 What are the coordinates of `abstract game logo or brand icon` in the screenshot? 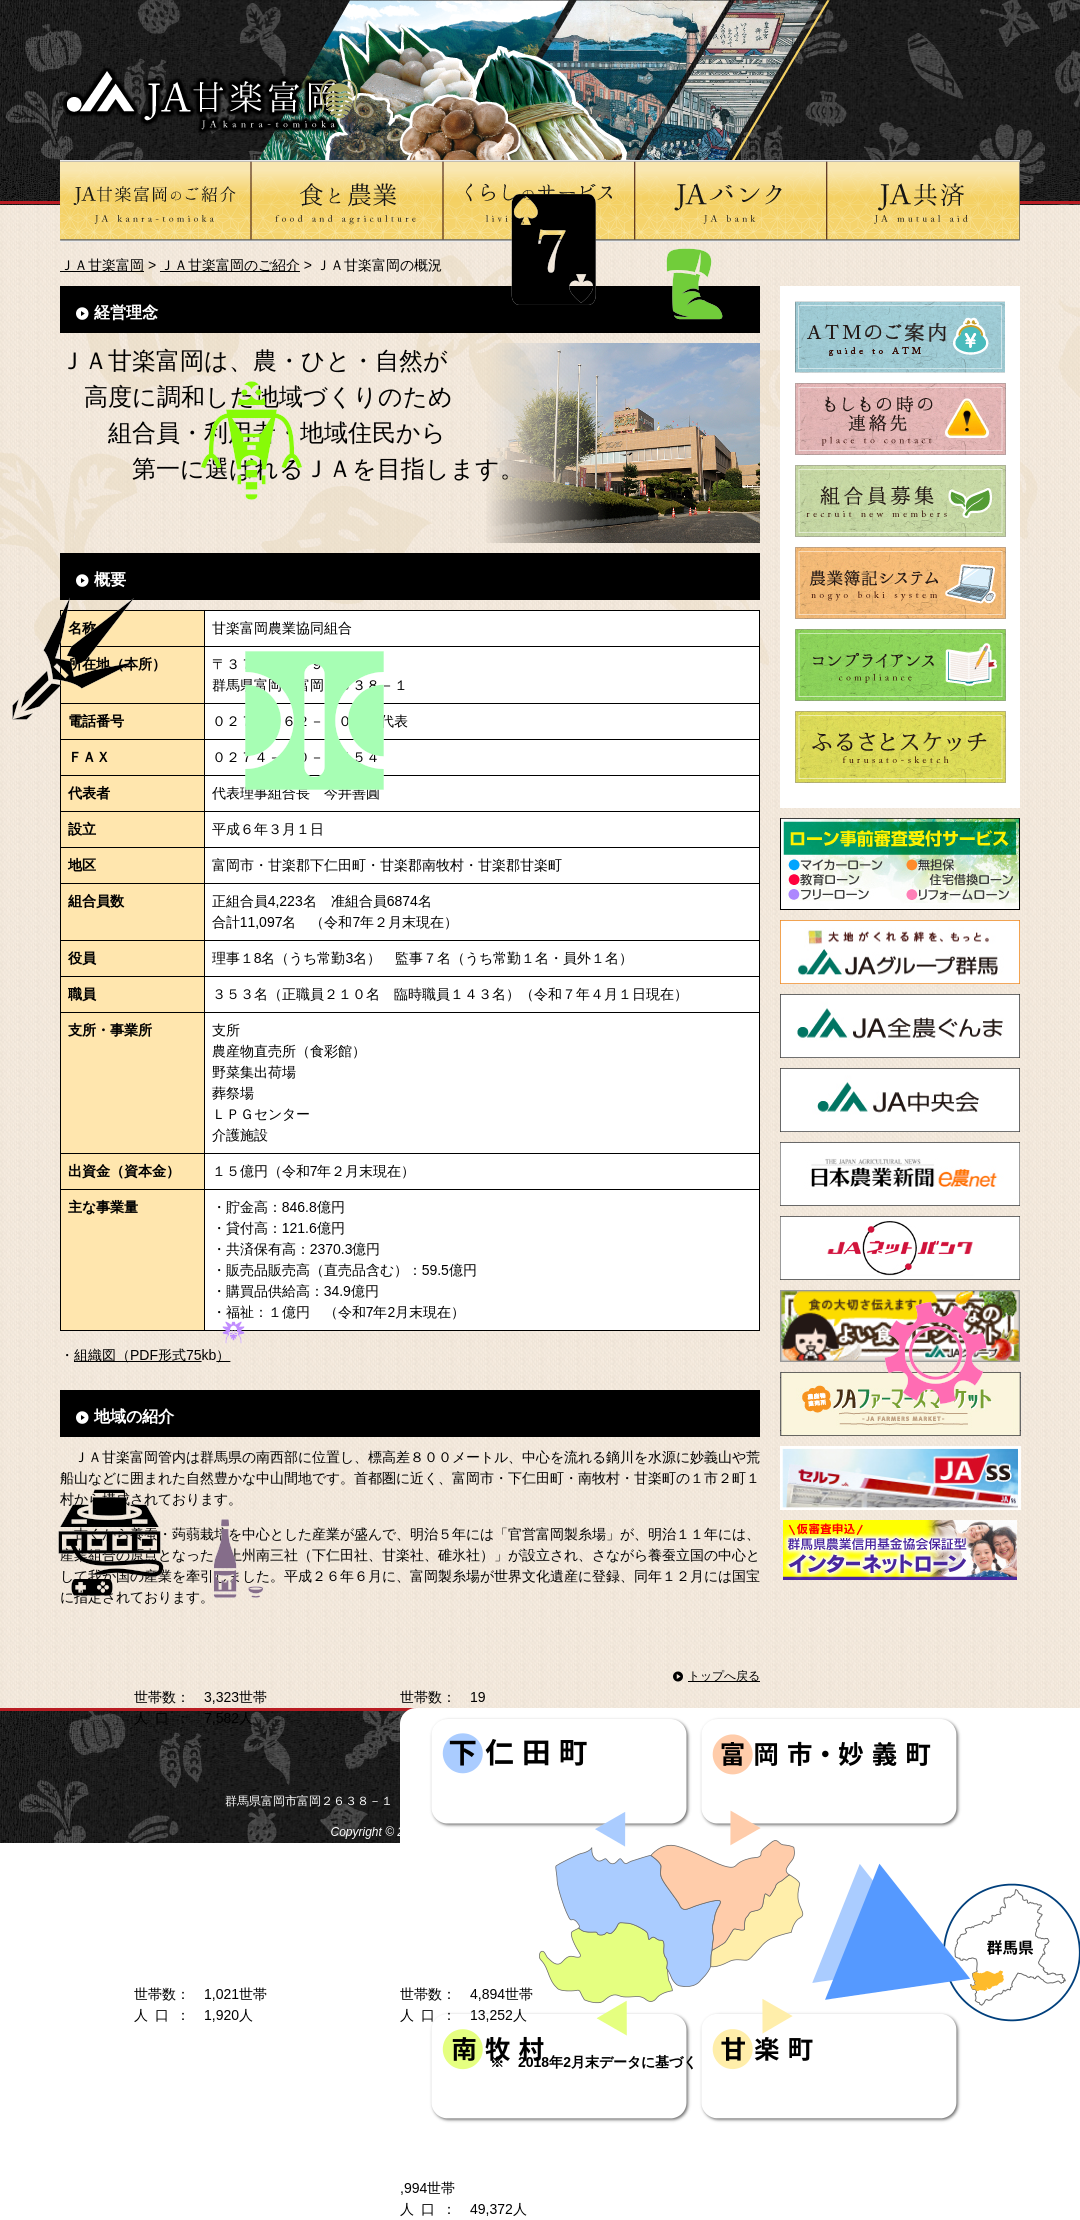 It's located at (314, 720).